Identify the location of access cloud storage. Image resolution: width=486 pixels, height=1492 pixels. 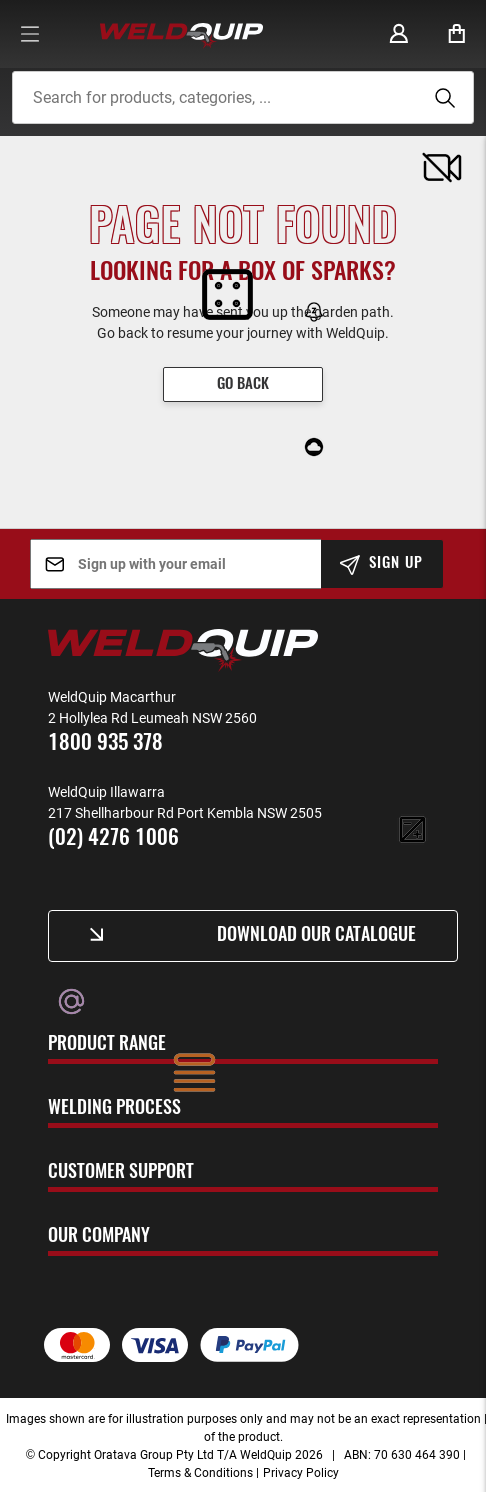
(314, 447).